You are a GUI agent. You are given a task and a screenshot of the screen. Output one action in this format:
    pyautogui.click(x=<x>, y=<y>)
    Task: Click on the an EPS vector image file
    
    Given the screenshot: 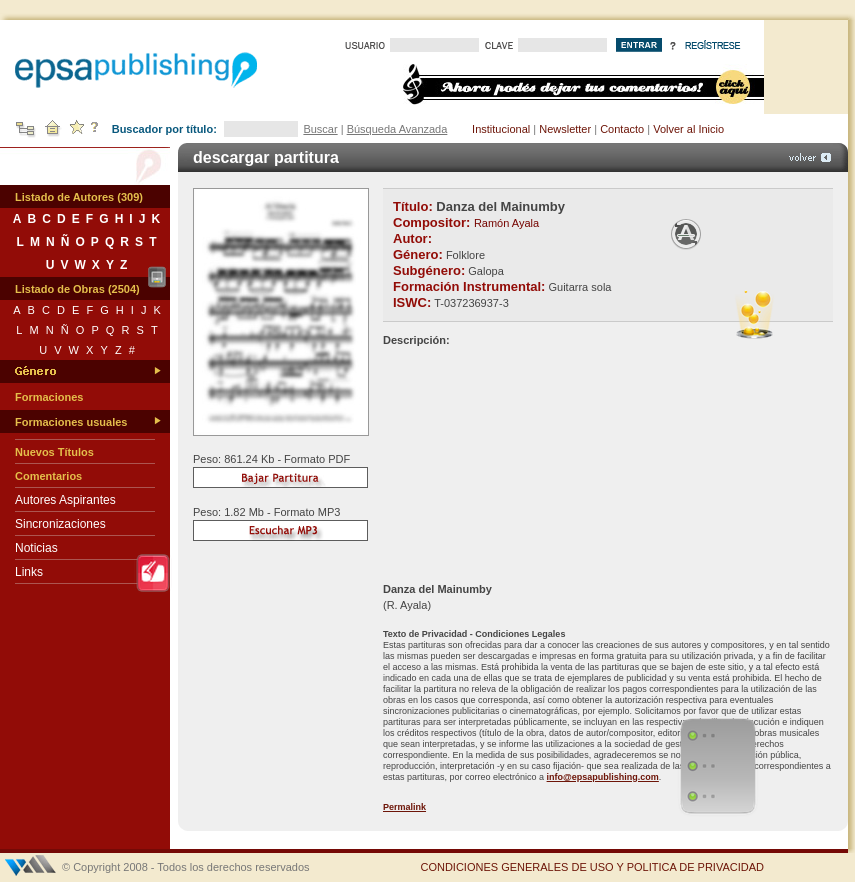 What is the action you would take?
    pyautogui.click(x=153, y=573)
    